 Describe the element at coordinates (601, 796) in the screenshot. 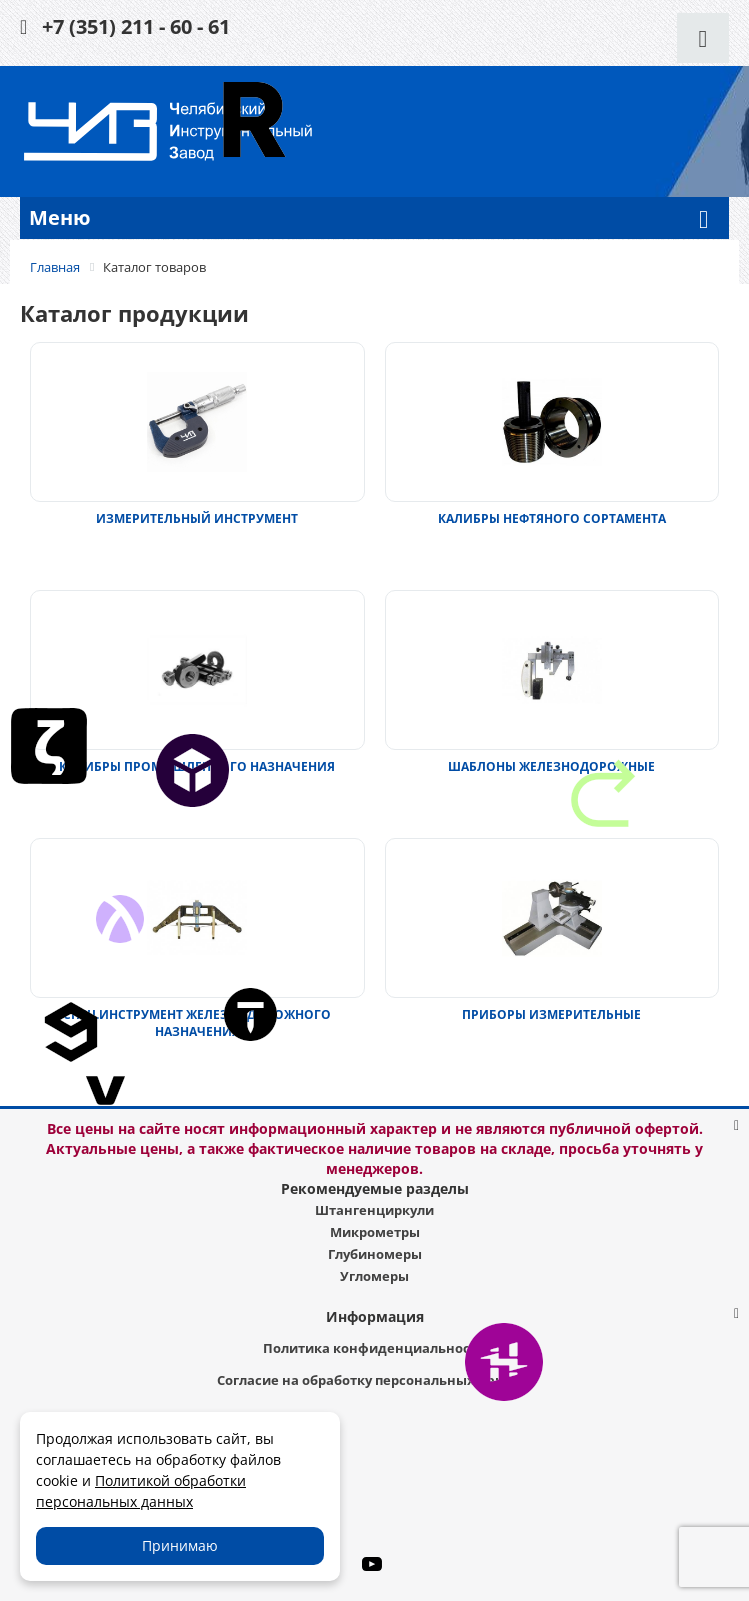

I see `redo last action` at that location.